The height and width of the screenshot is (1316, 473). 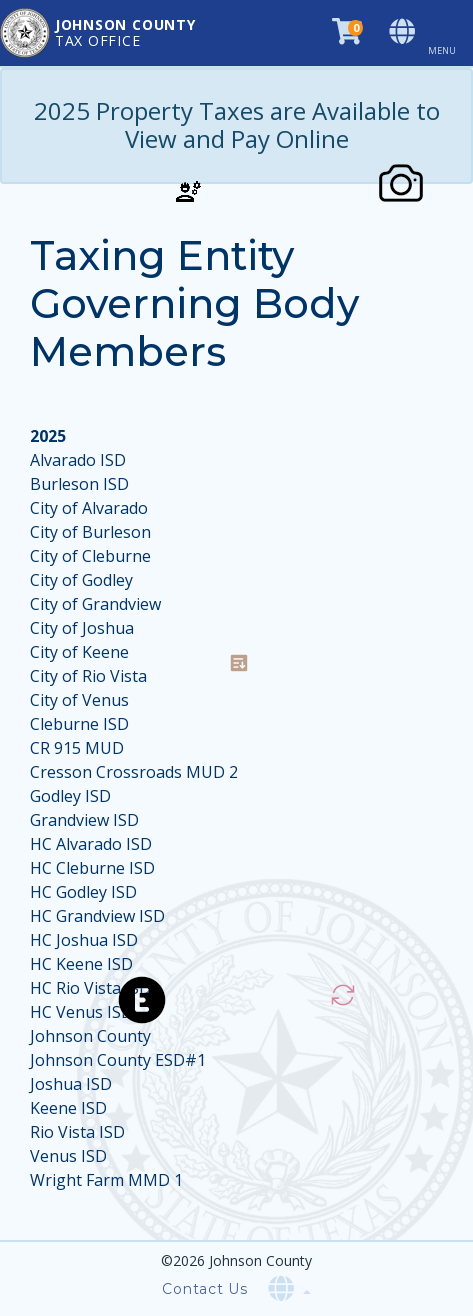 I want to click on sort items in ascending order, so click(x=239, y=663).